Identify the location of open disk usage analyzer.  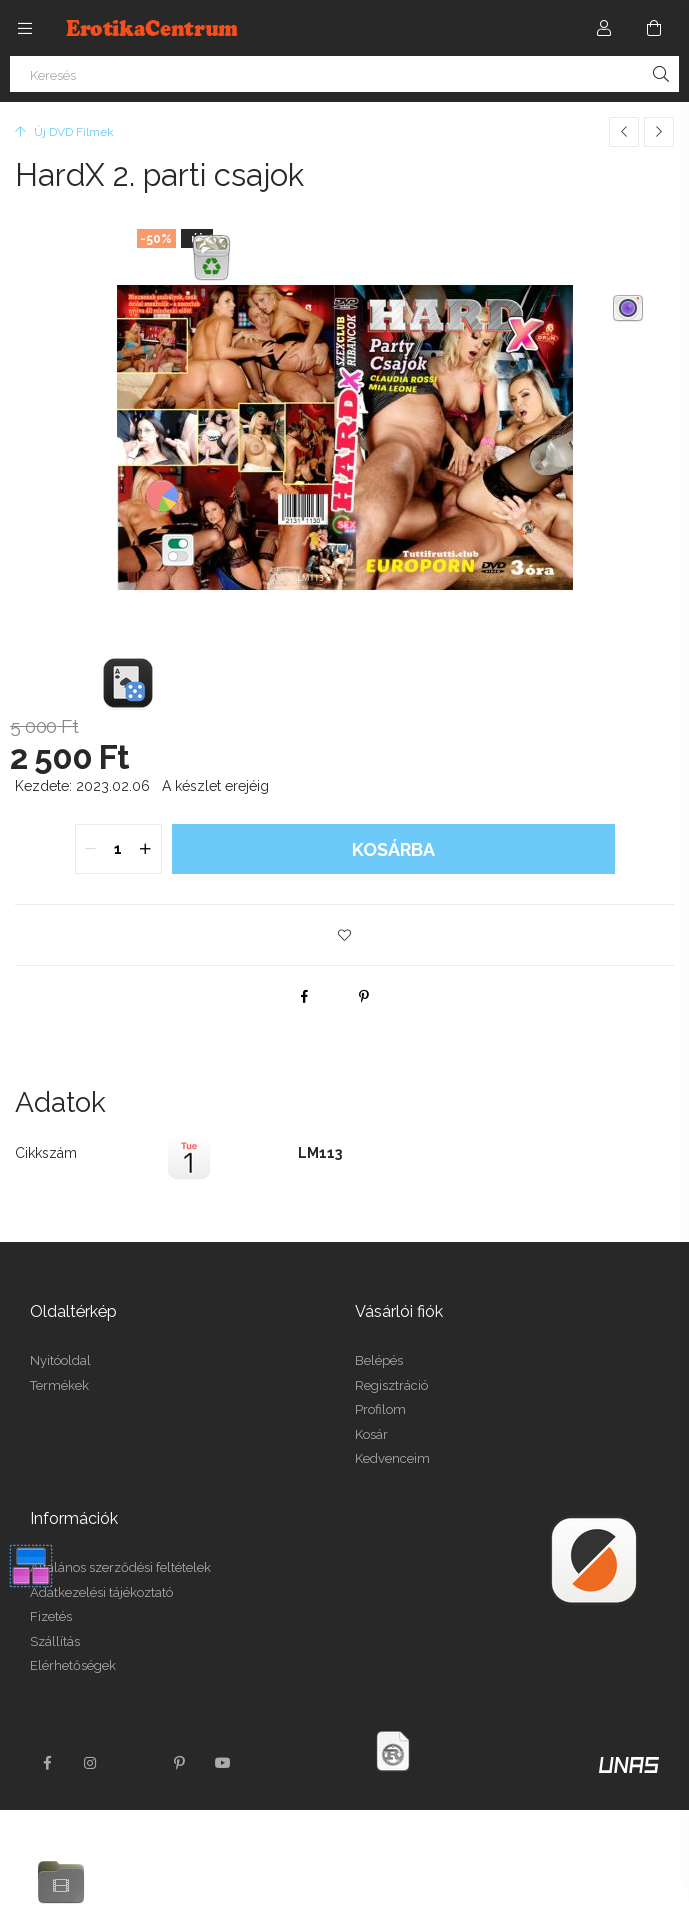
(162, 496).